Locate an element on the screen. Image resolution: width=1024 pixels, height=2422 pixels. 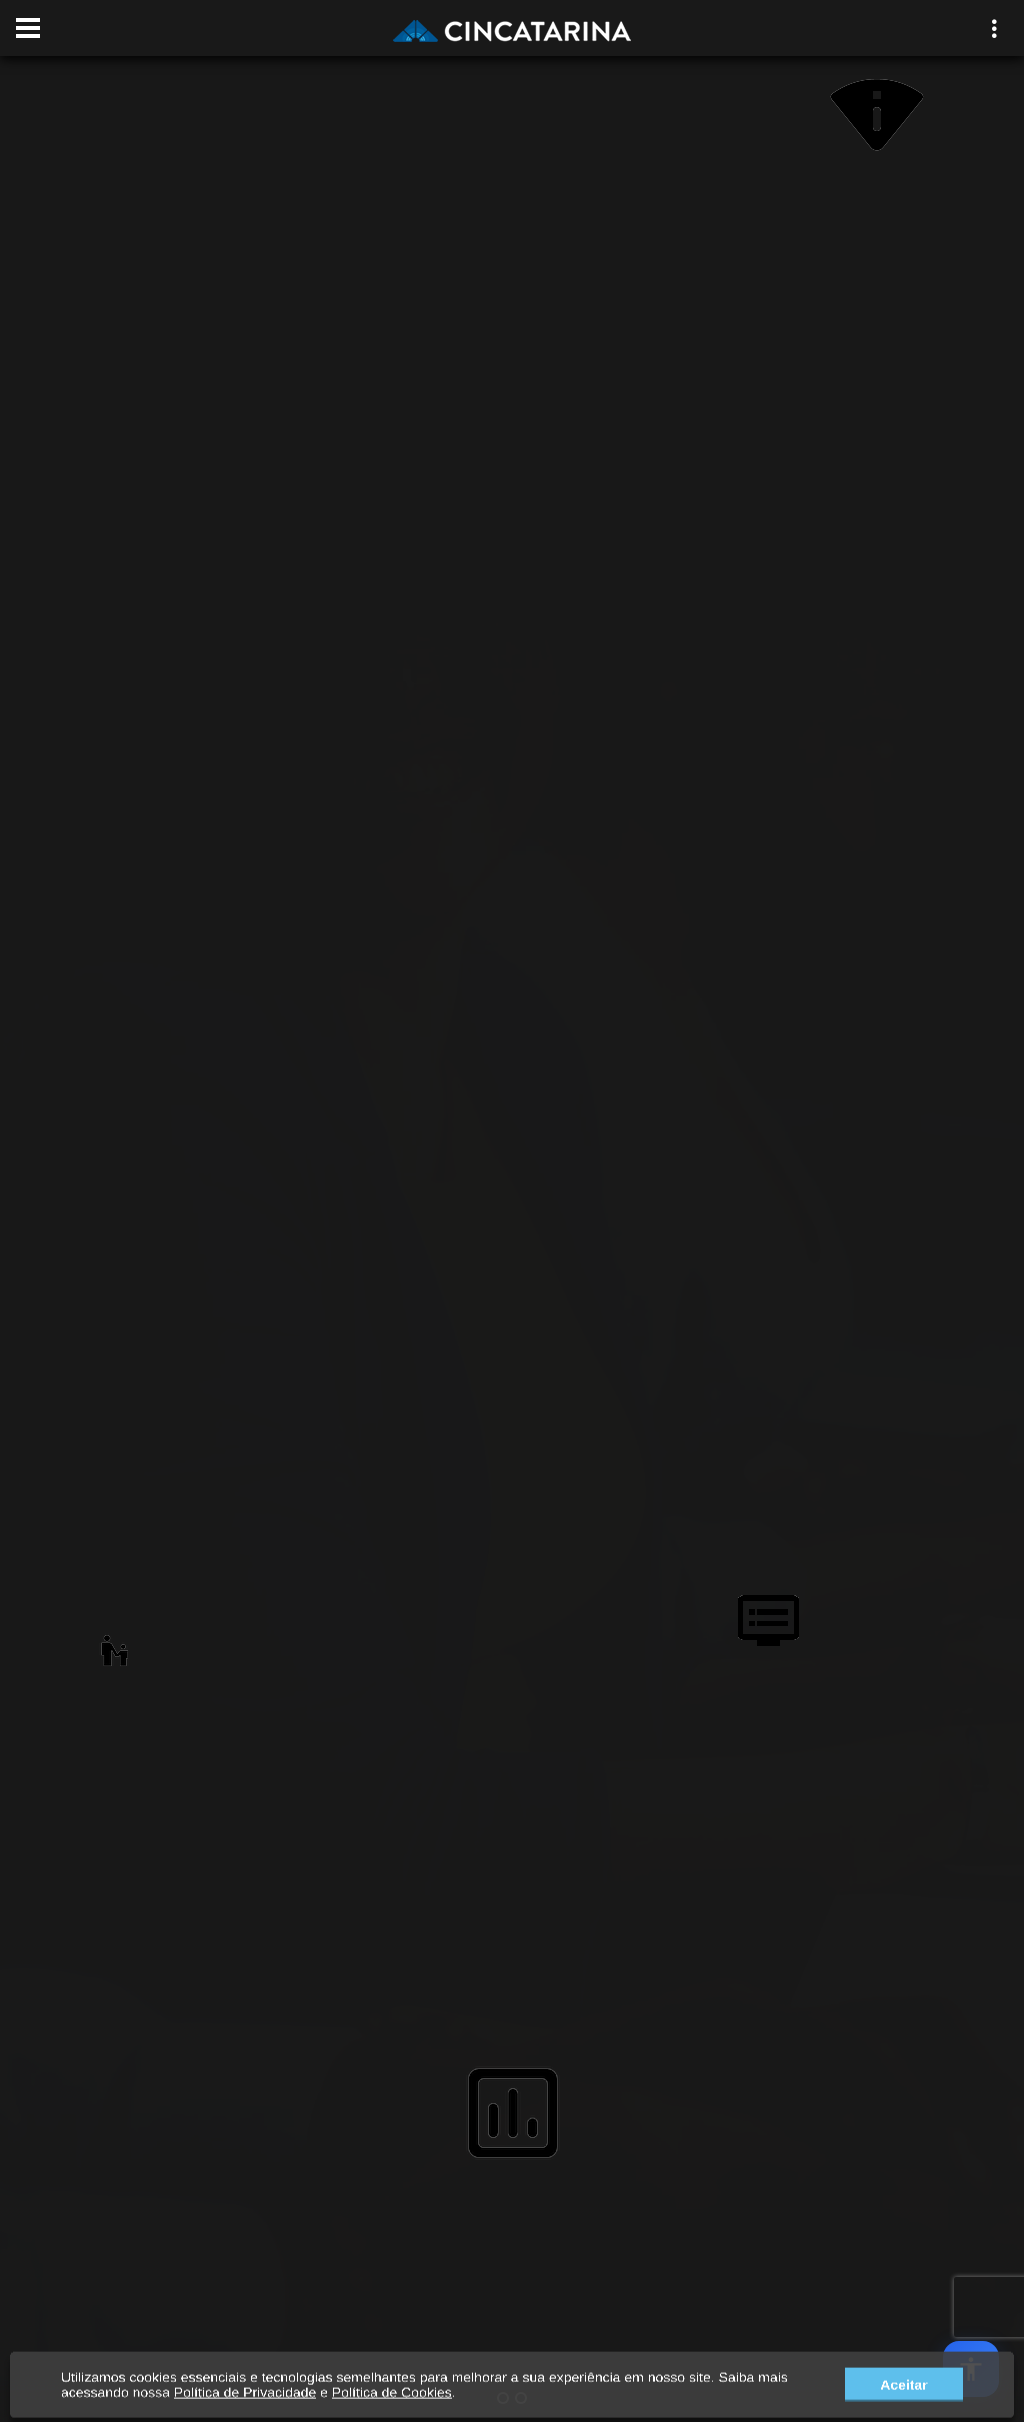
indicates child supervision required is located at coordinates (115, 1650).